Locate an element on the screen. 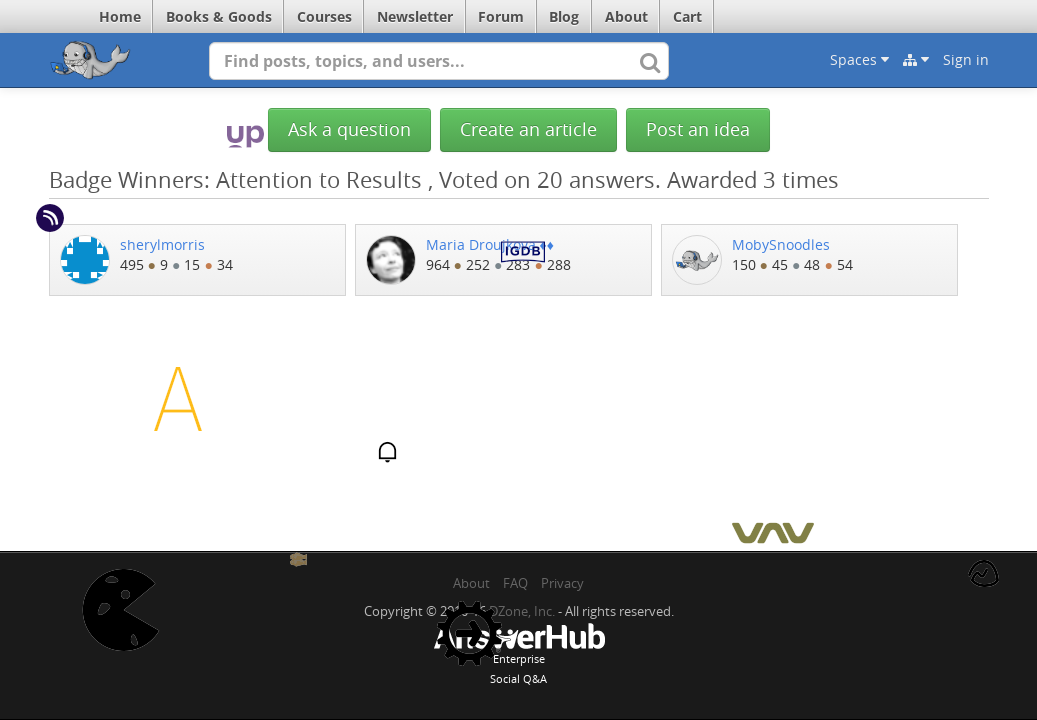 Image resolution: width=1037 pixels, height=720 pixels. cookiecutter project templating tool logo is located at coordinates (121, 610).